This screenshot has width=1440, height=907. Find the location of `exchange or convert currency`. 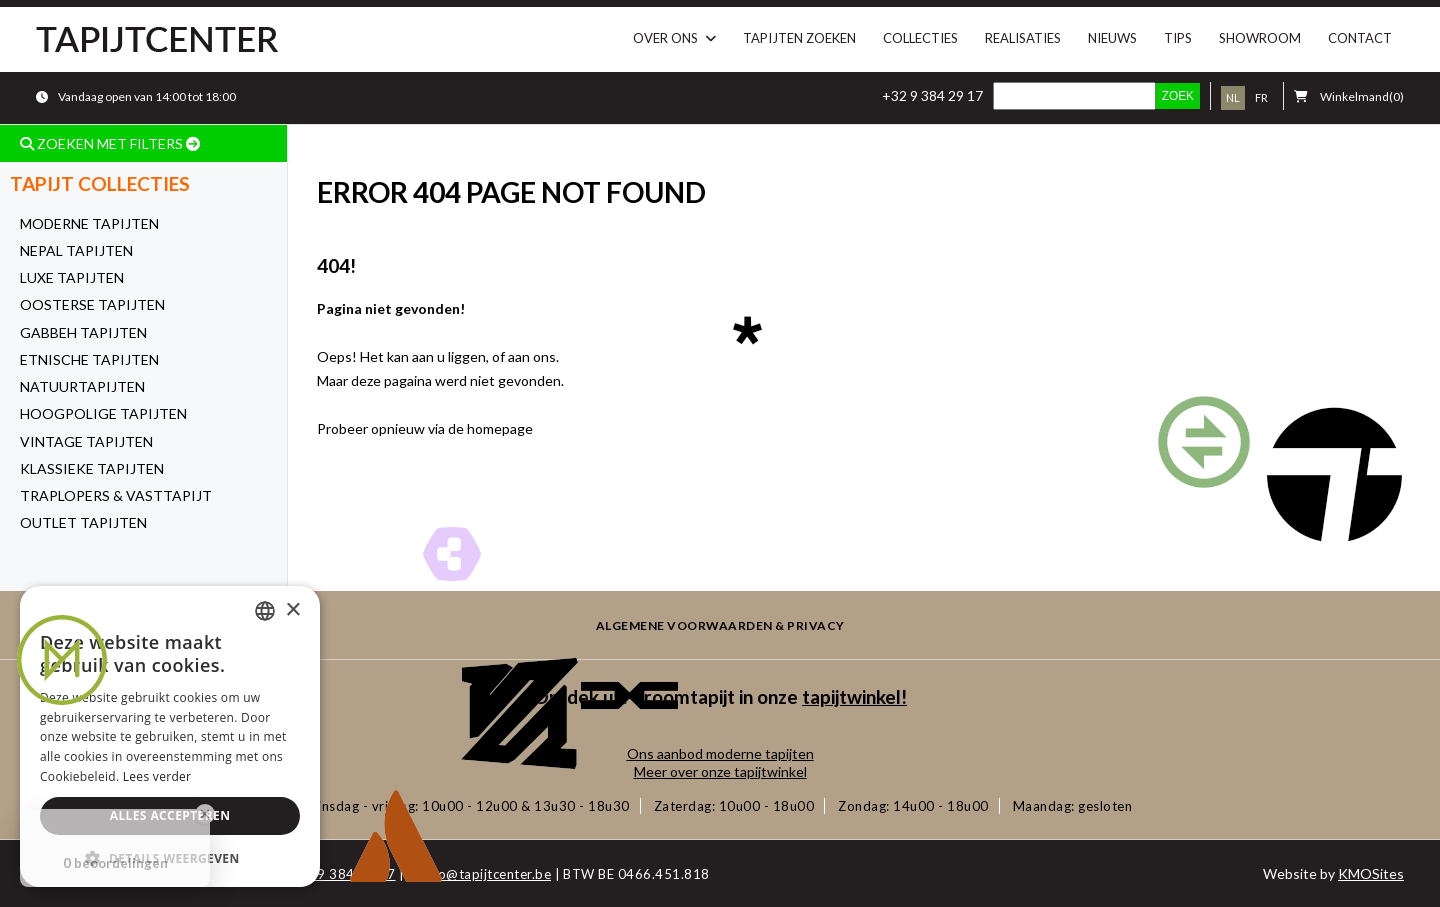

exchange or convert currency is located at coordinates (1204, 442).